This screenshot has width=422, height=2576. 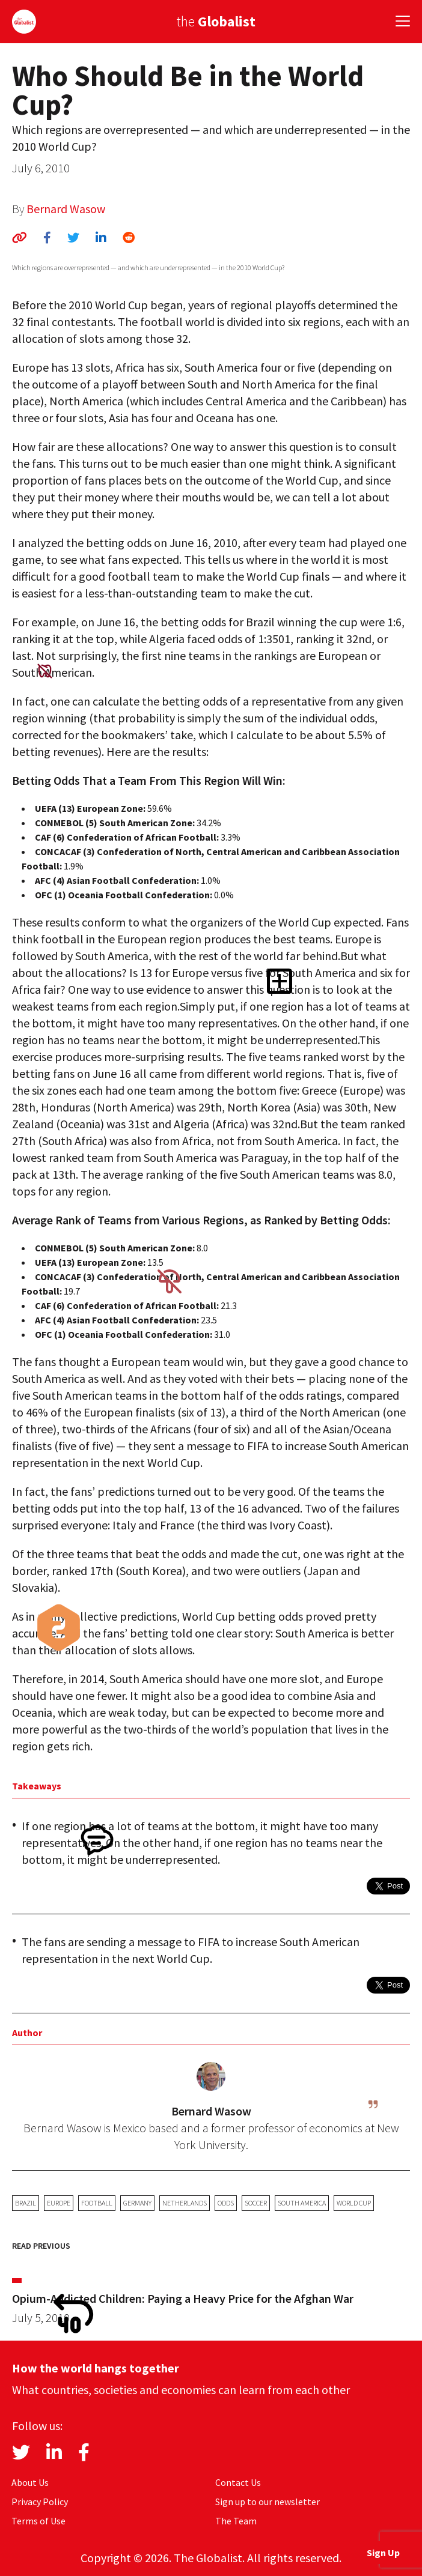 I want to click on insert a quotation or blockquote, so click(x=373, y=2104).